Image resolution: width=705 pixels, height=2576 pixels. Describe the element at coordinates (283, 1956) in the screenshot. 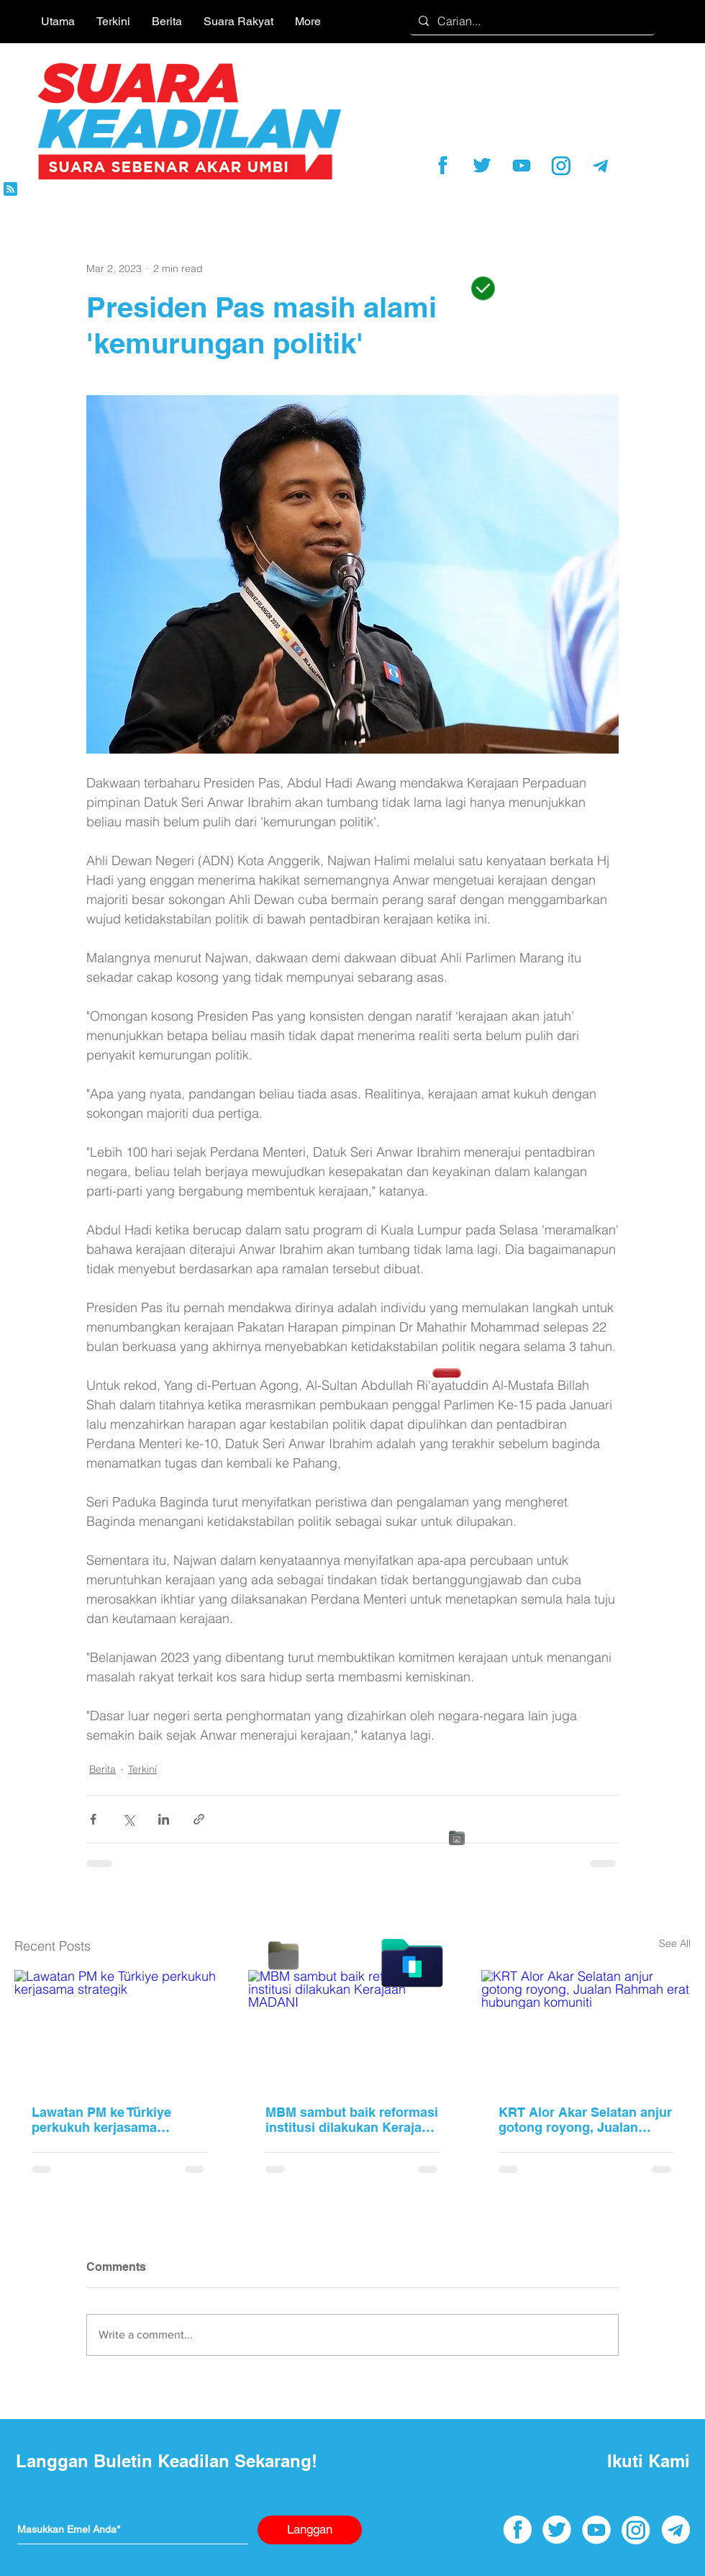

I see `an open folder in the file system` at that location.